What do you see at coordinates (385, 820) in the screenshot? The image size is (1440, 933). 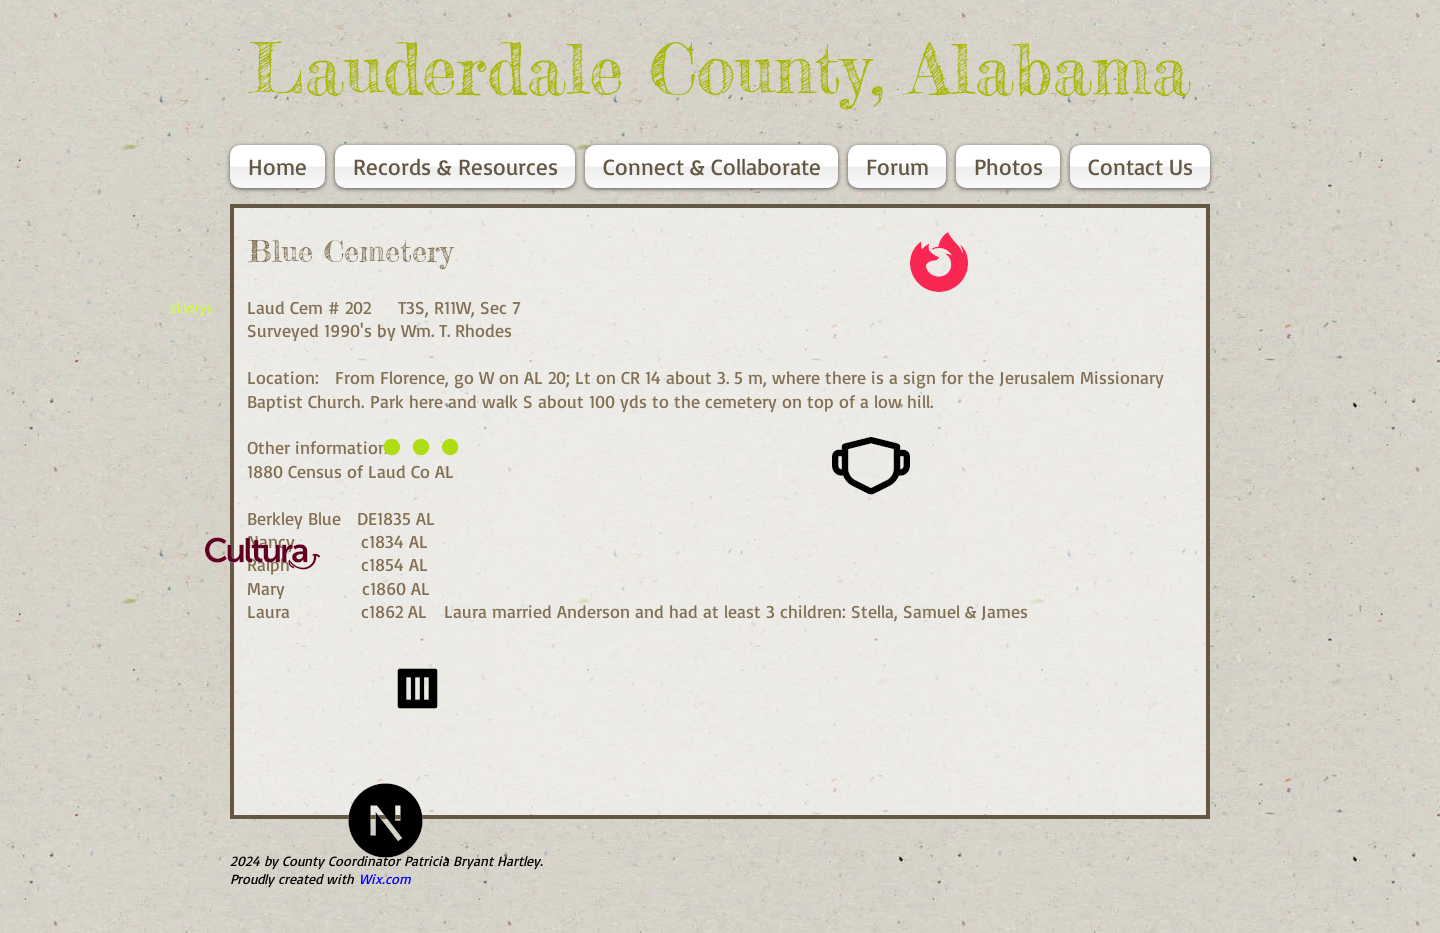 I see `Next.js framework logo` at bounding box center [385, 820].